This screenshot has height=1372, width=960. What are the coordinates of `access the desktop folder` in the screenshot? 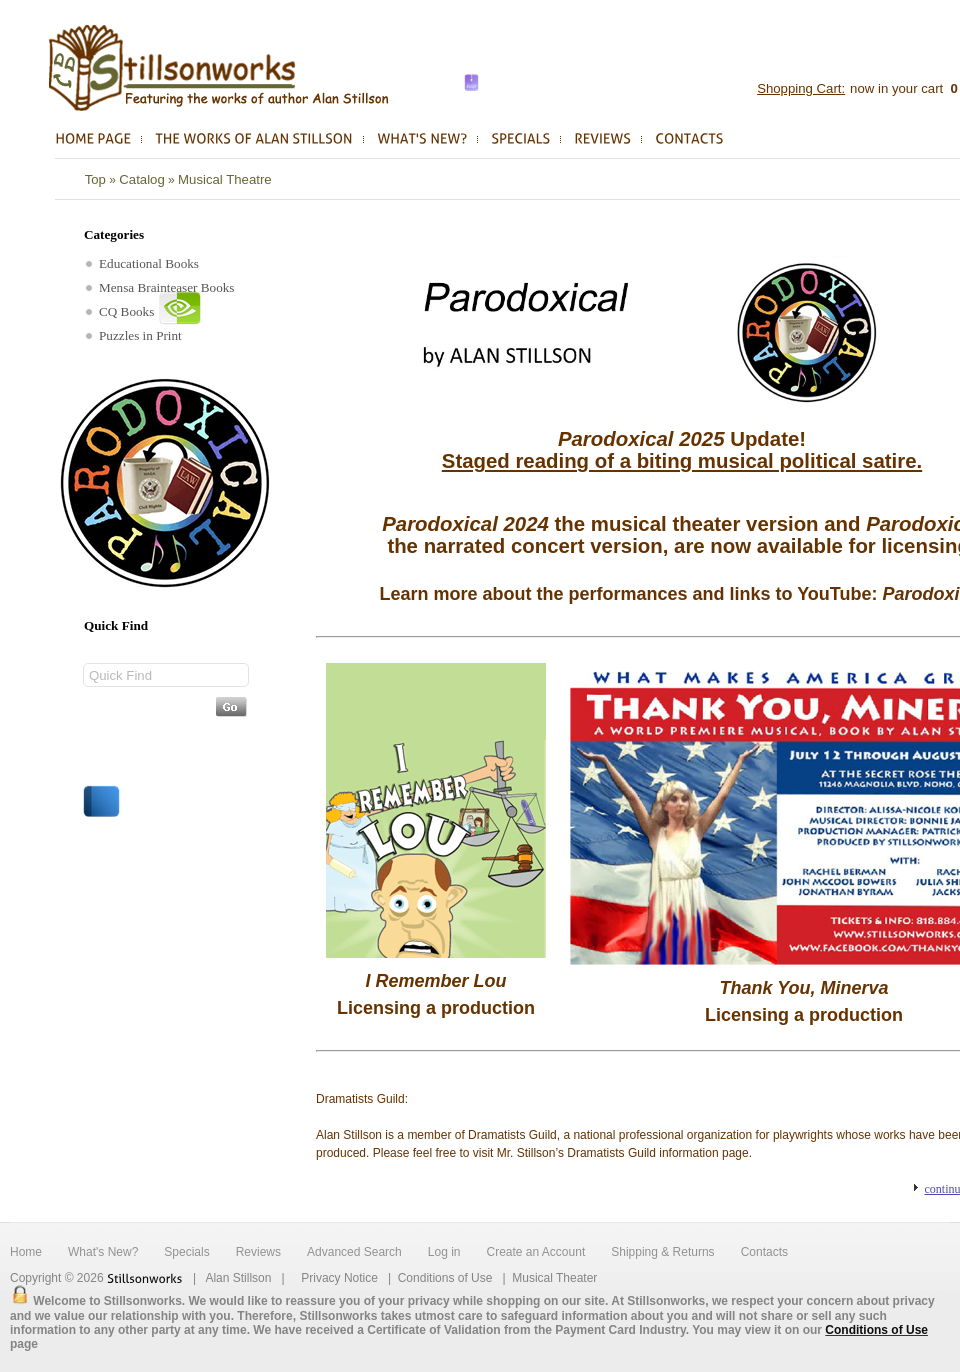 It's located at (101, 800).